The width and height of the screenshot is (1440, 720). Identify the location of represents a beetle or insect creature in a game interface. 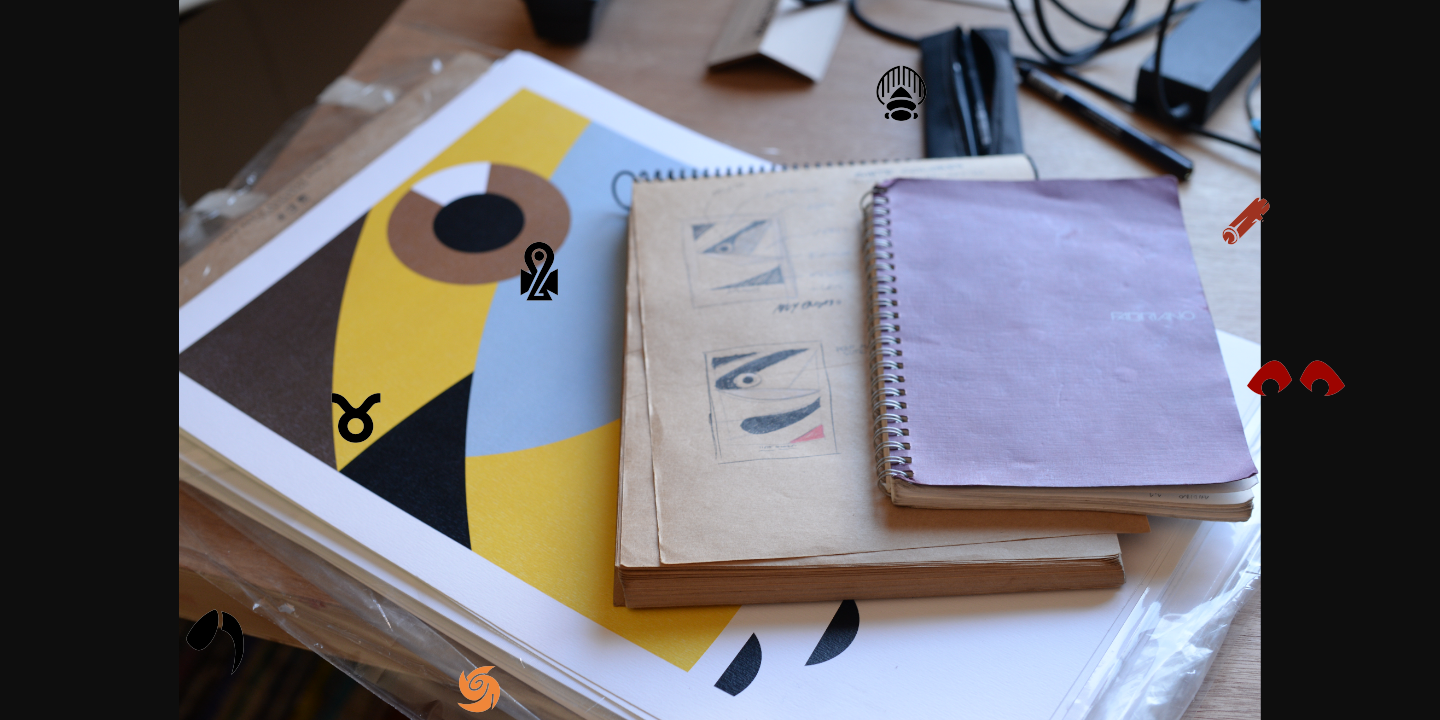
(901, 94).